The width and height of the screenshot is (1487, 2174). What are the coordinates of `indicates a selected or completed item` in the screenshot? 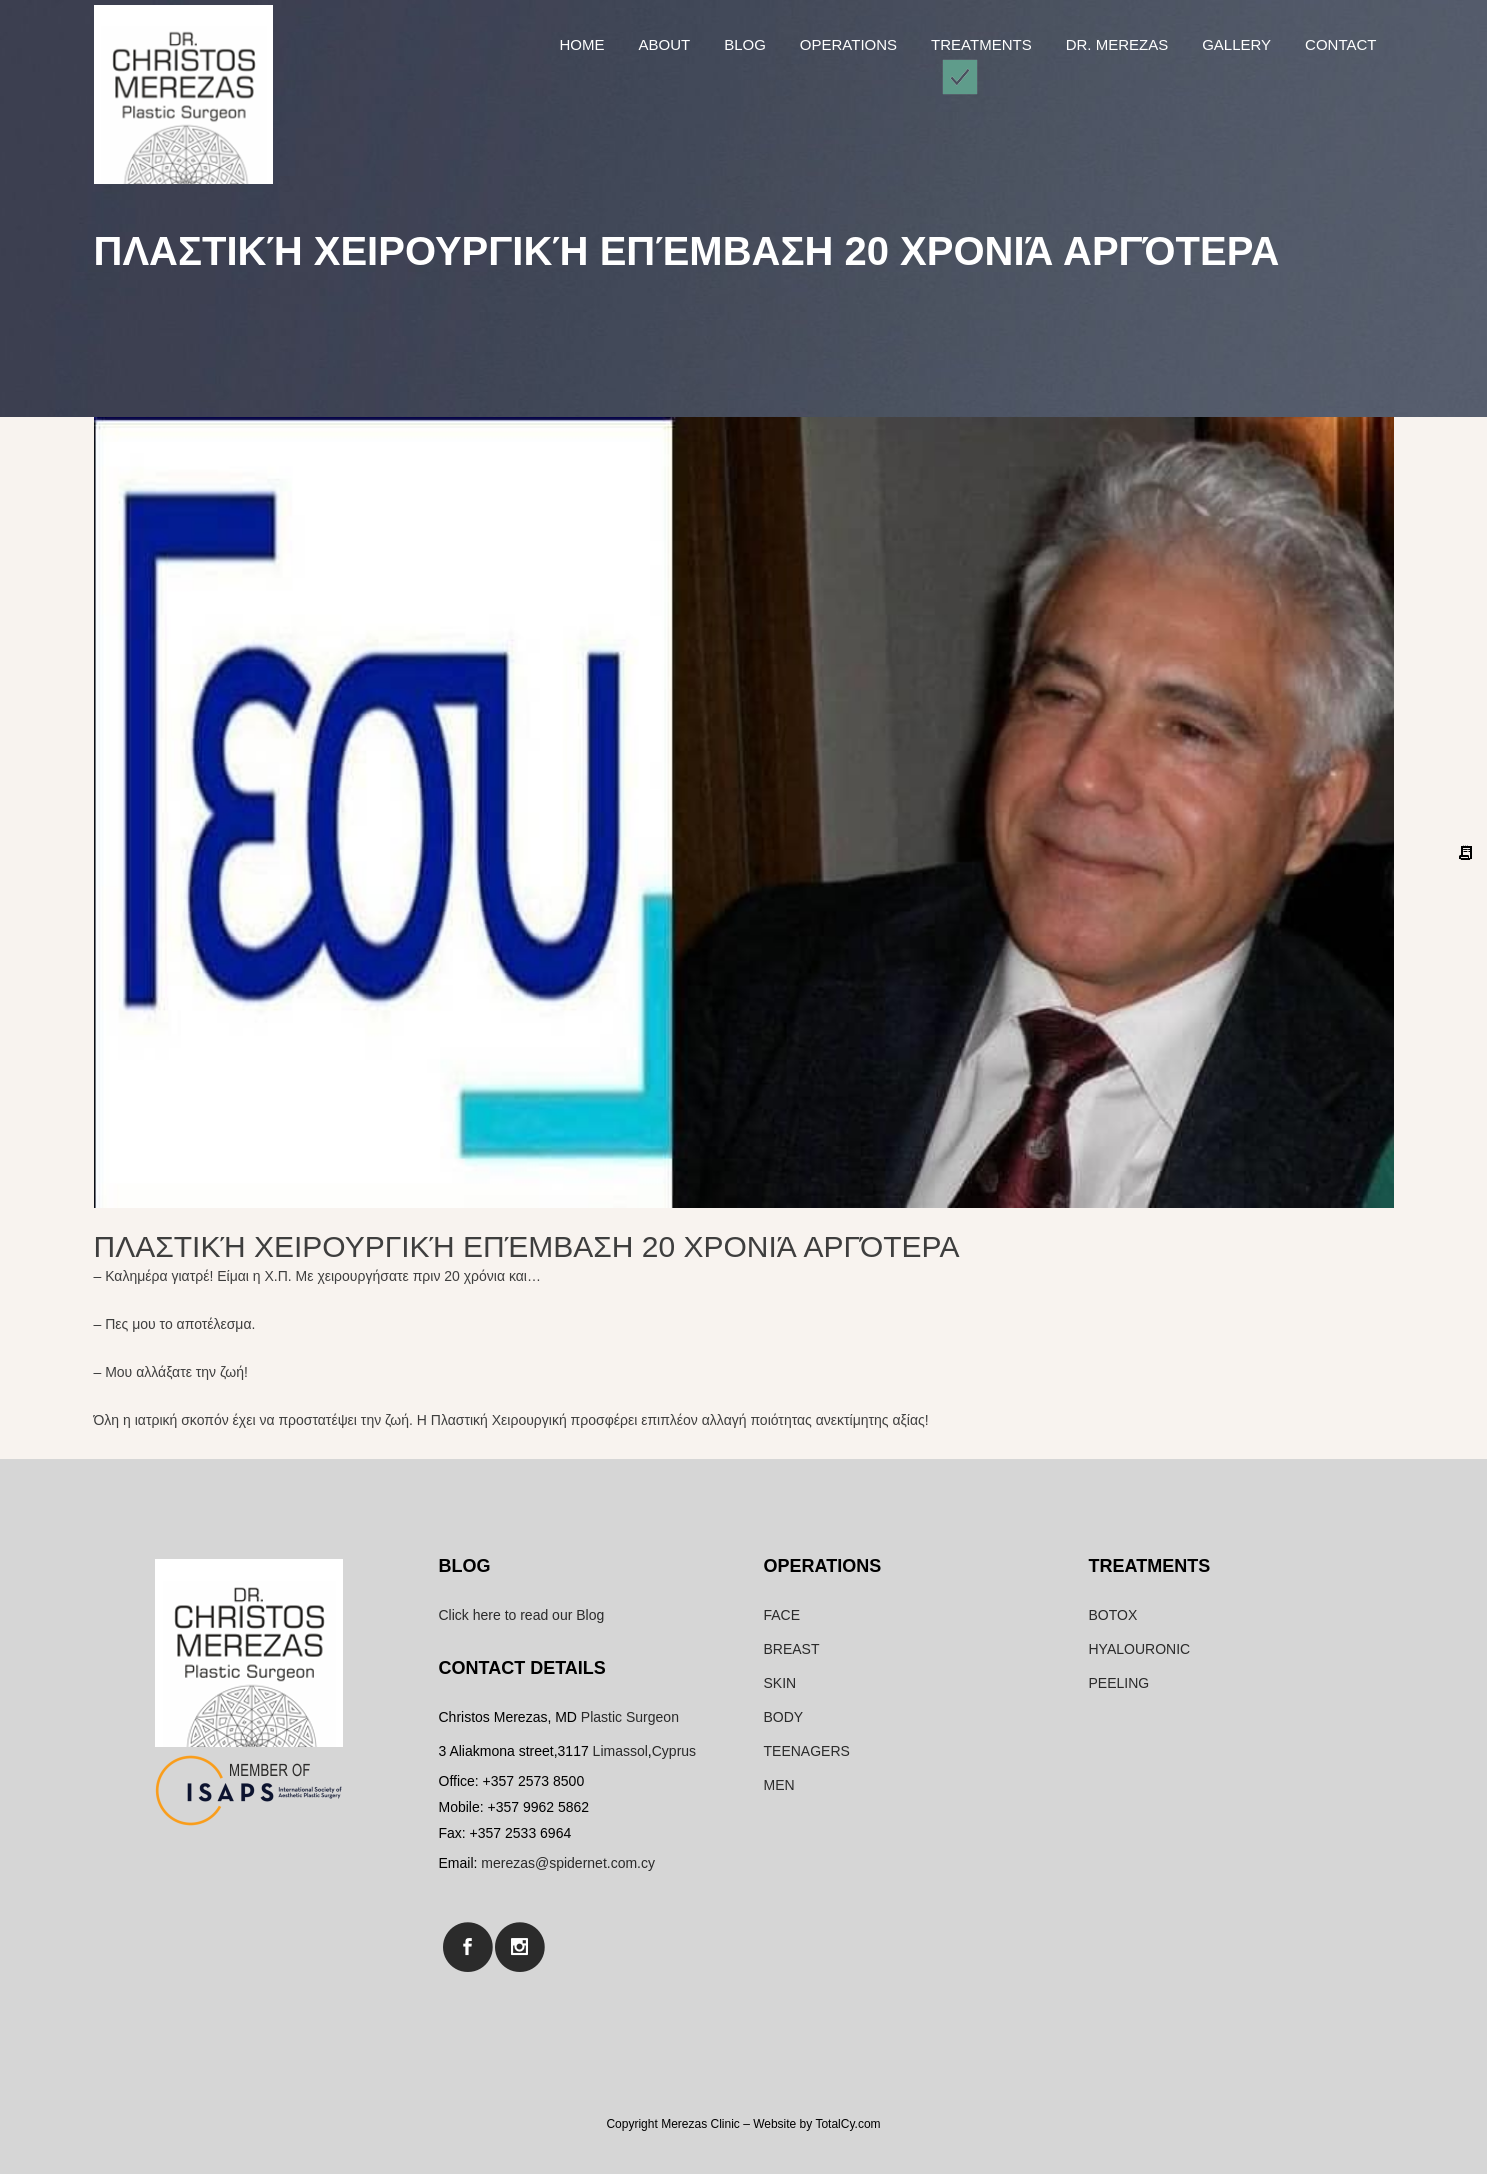 It's located at (960, 77).